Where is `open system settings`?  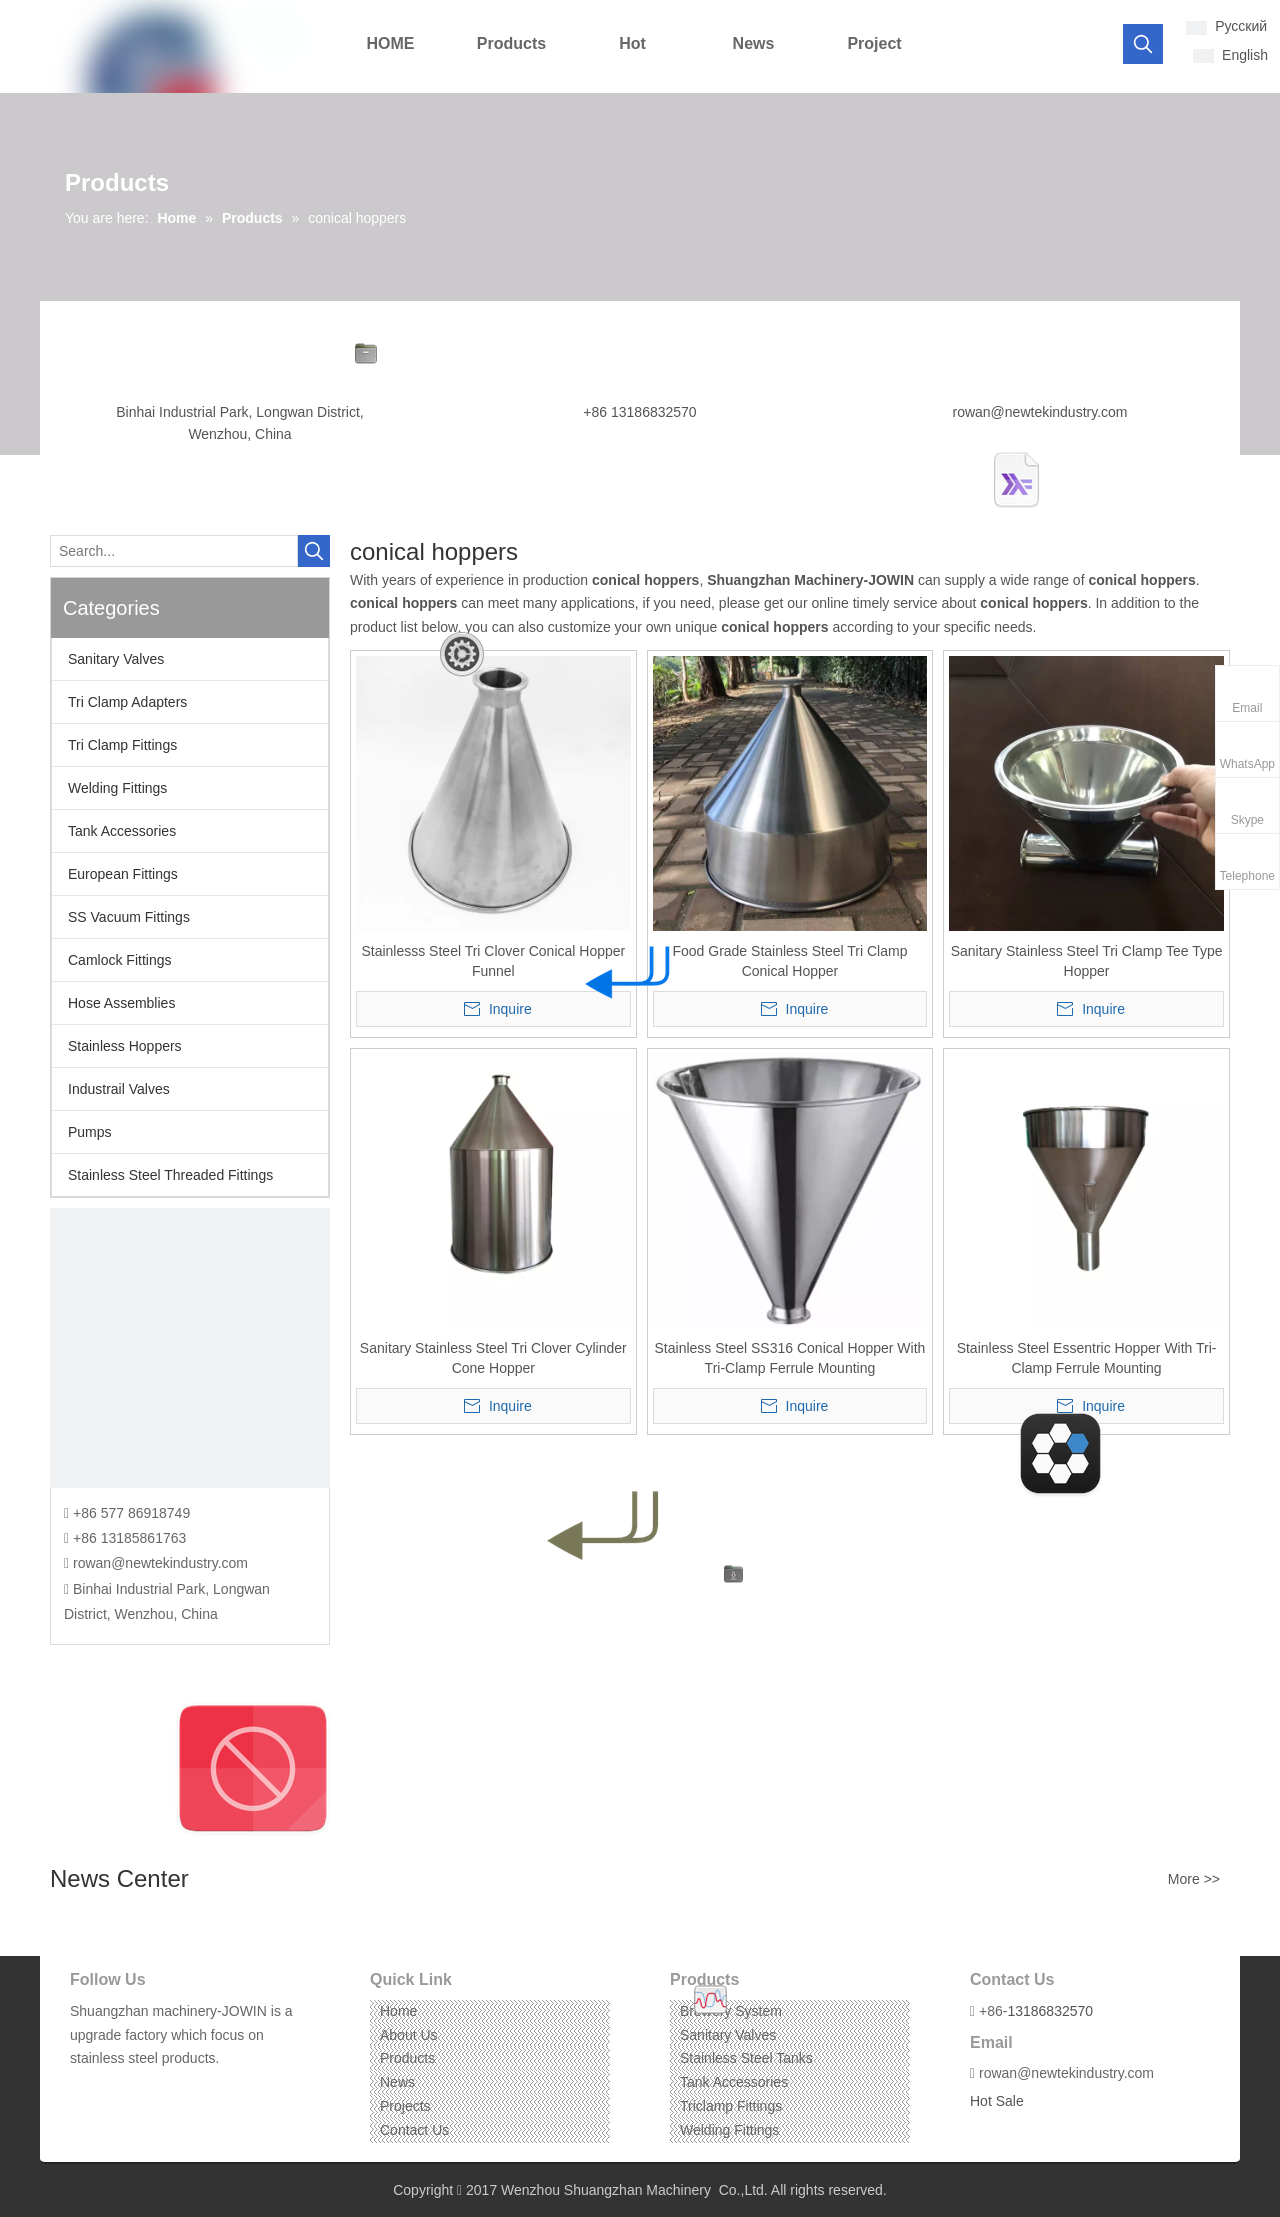
open system settings is located at coordinates (462, 654).